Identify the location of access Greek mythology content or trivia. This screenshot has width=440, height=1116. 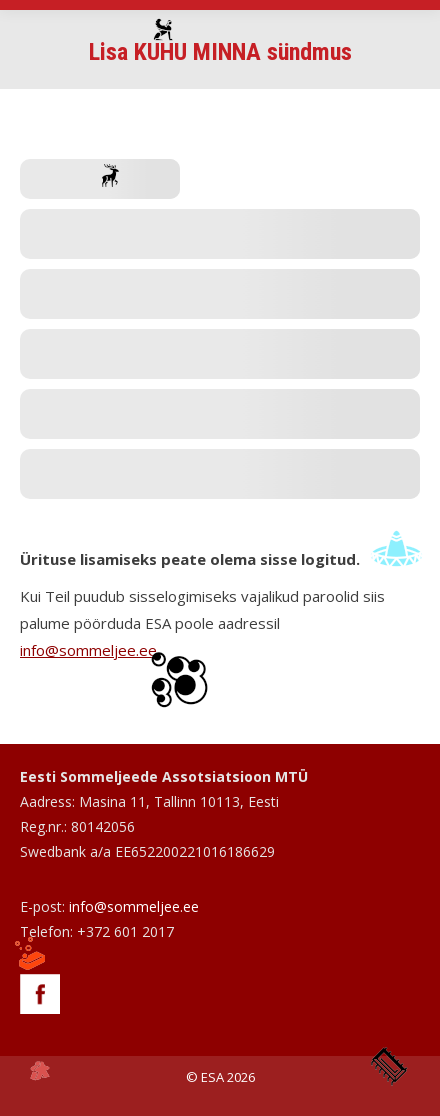
(163, 29).